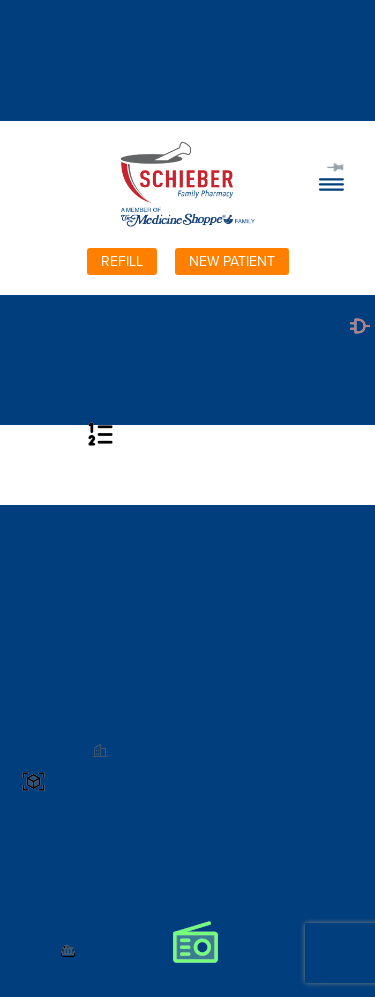 The image size is (375, 997). What do you see at coordinates (360, 326) in the screenshot?
I see `represents a logical AND gate in circuit diagrams` at bounding box center [360, 326].